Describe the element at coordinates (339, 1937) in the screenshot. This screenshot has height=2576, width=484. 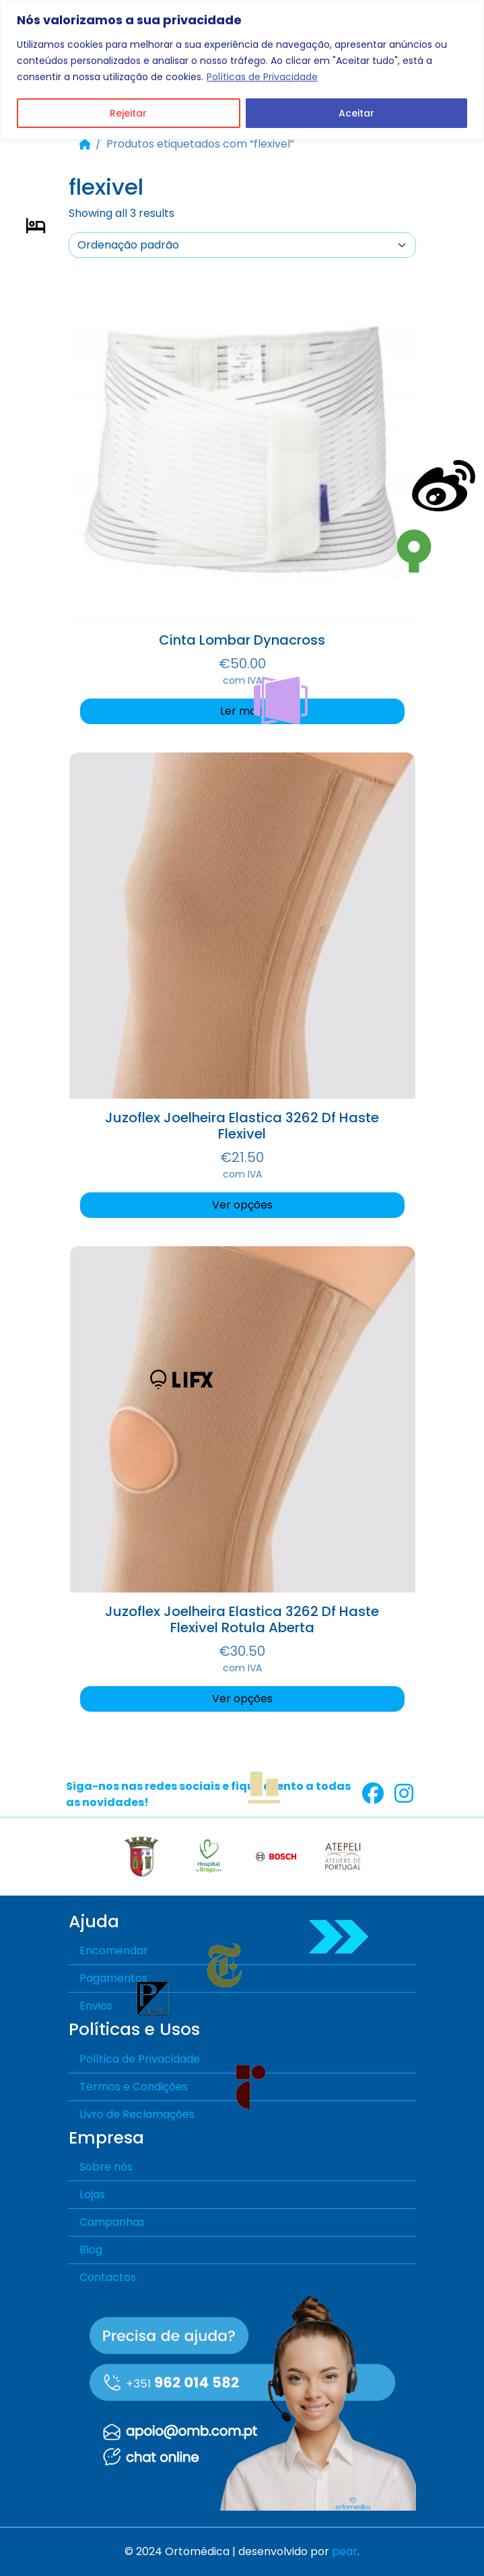
I see `inertia.js framework logo` at that location.